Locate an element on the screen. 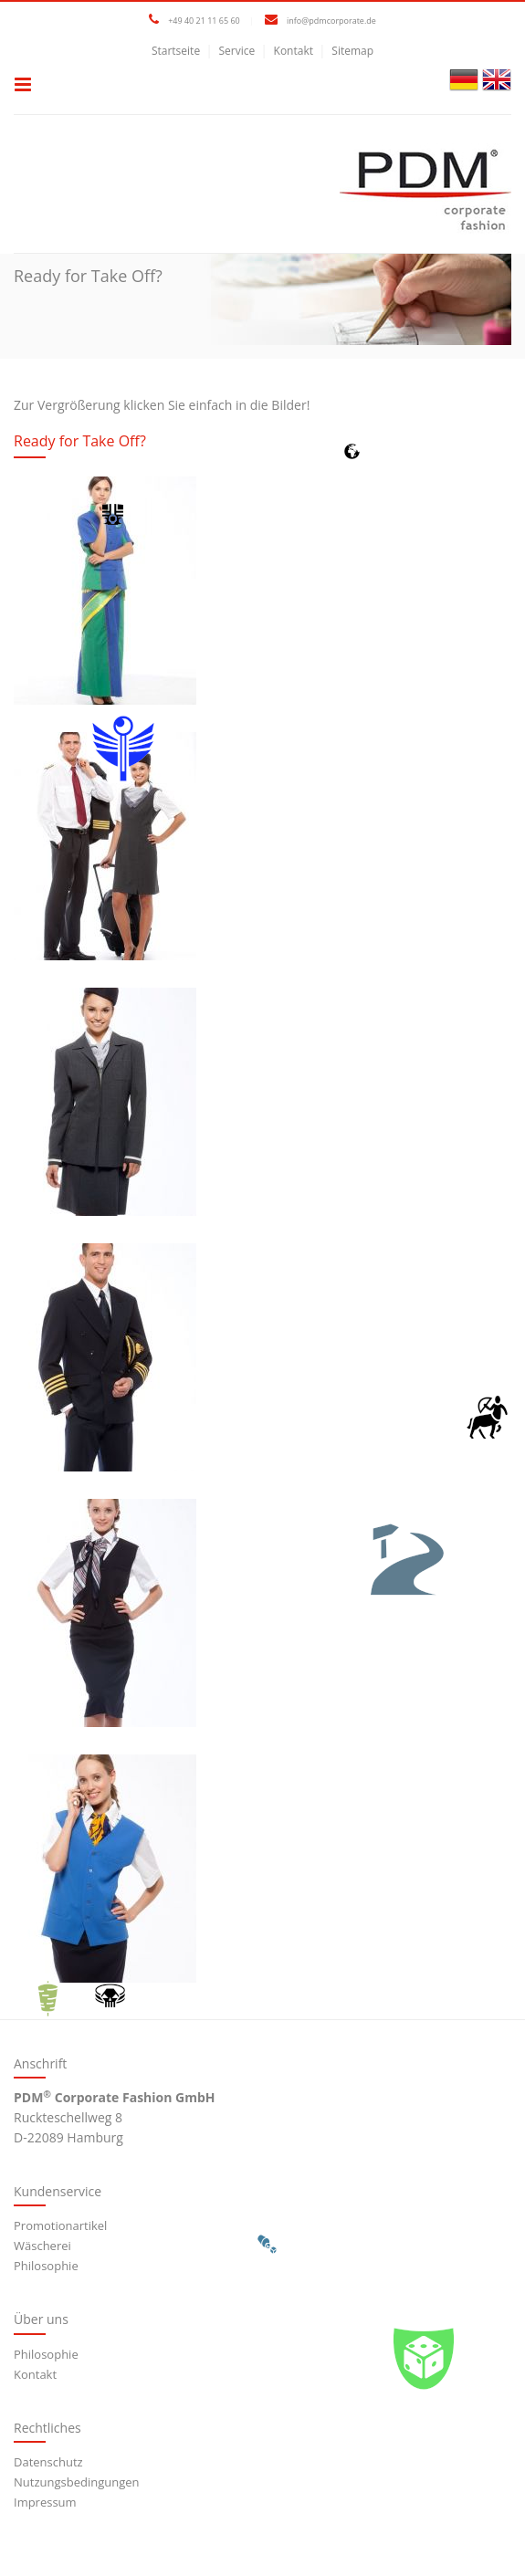 The image size is (525, 2576). select a royal or mythical staff weapon is located at coordinates (123, 749).